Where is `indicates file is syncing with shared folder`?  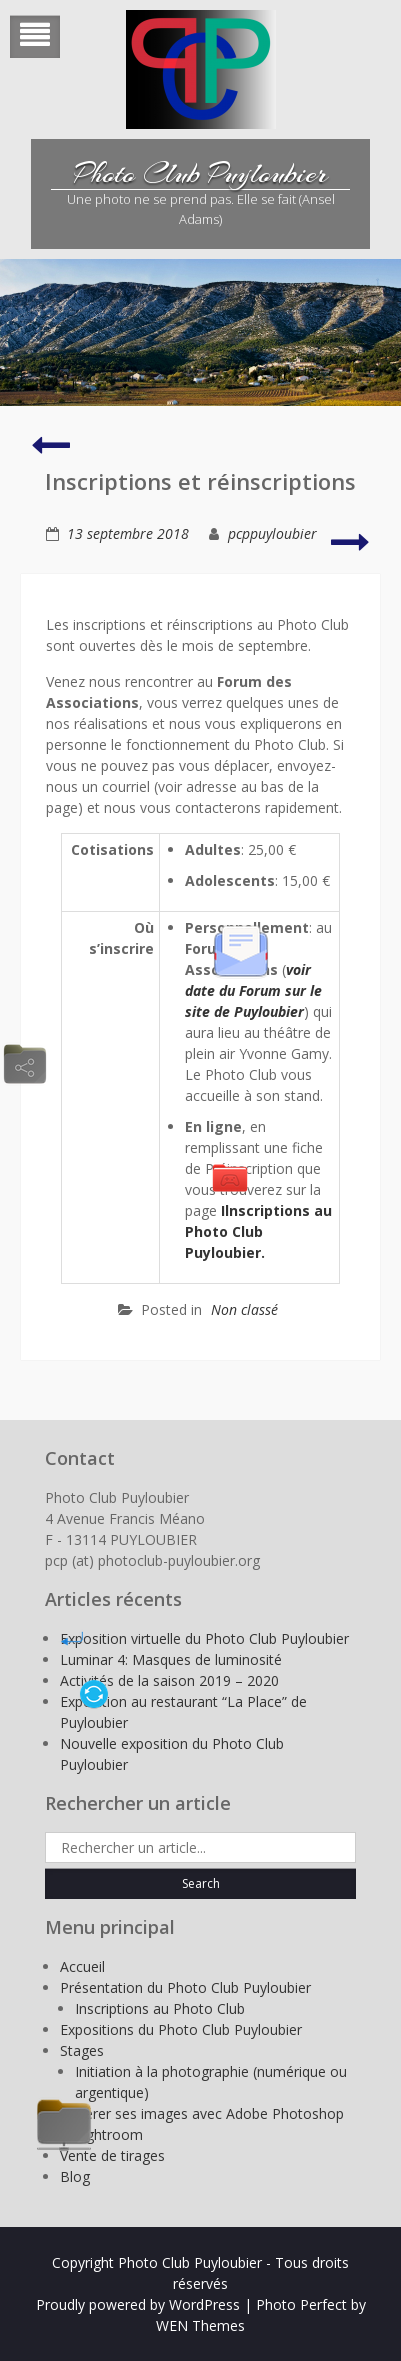 indicates file is syncing with shared folder is located at coordinates (94, 1694).